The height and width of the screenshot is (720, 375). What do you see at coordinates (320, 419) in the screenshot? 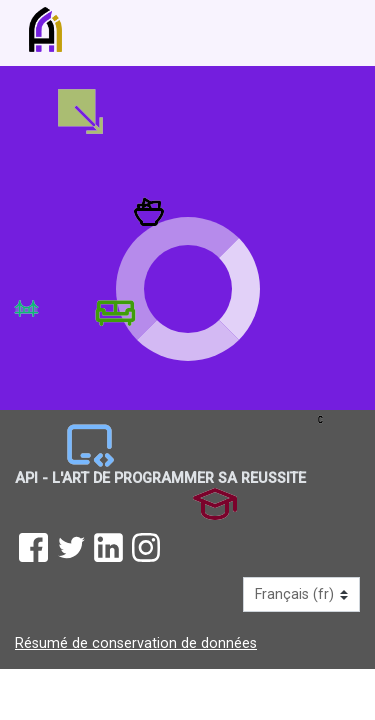
I see `indicates a "C" grade or rating` at bounding box center [320, 419].